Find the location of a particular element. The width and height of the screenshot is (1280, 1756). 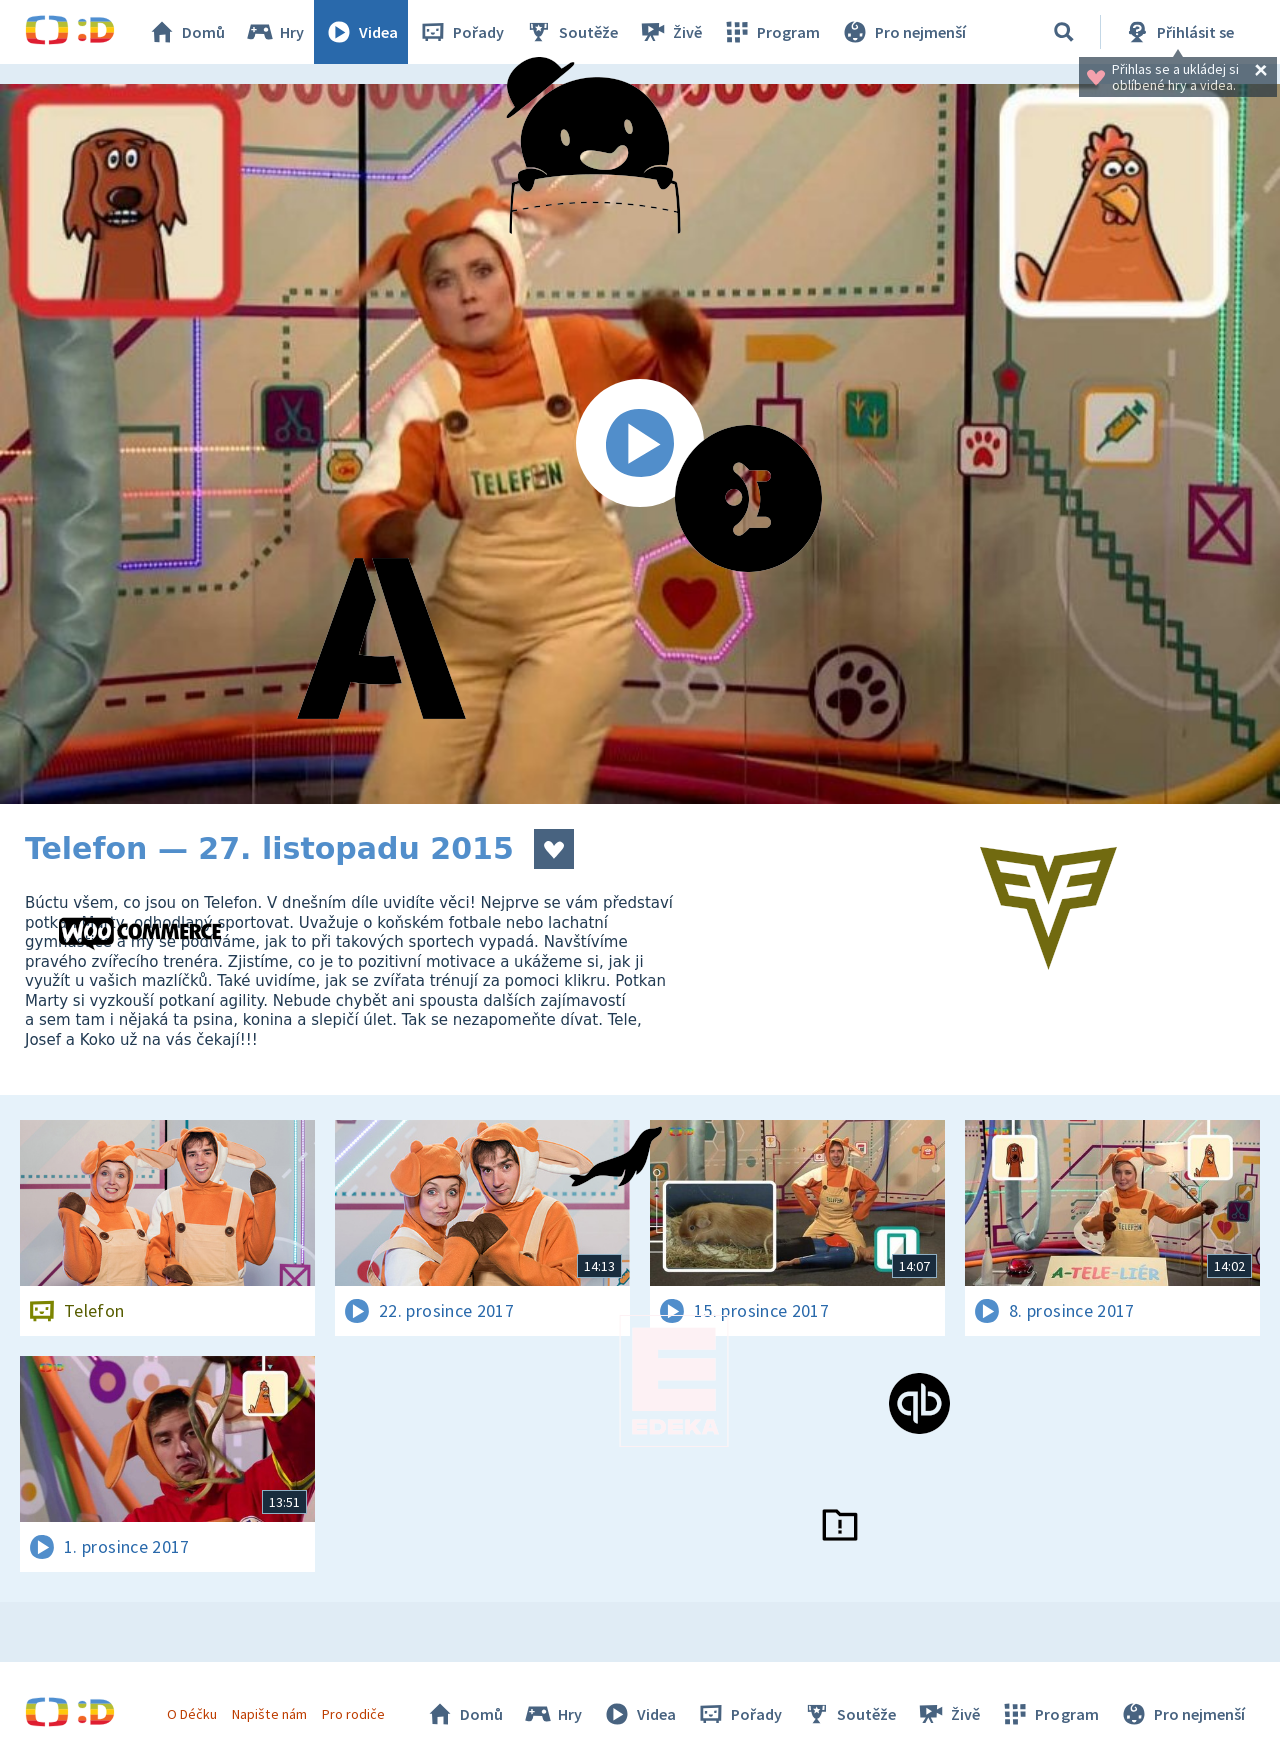

open CodeSignal app or website is located at coordinates (1048, 908).